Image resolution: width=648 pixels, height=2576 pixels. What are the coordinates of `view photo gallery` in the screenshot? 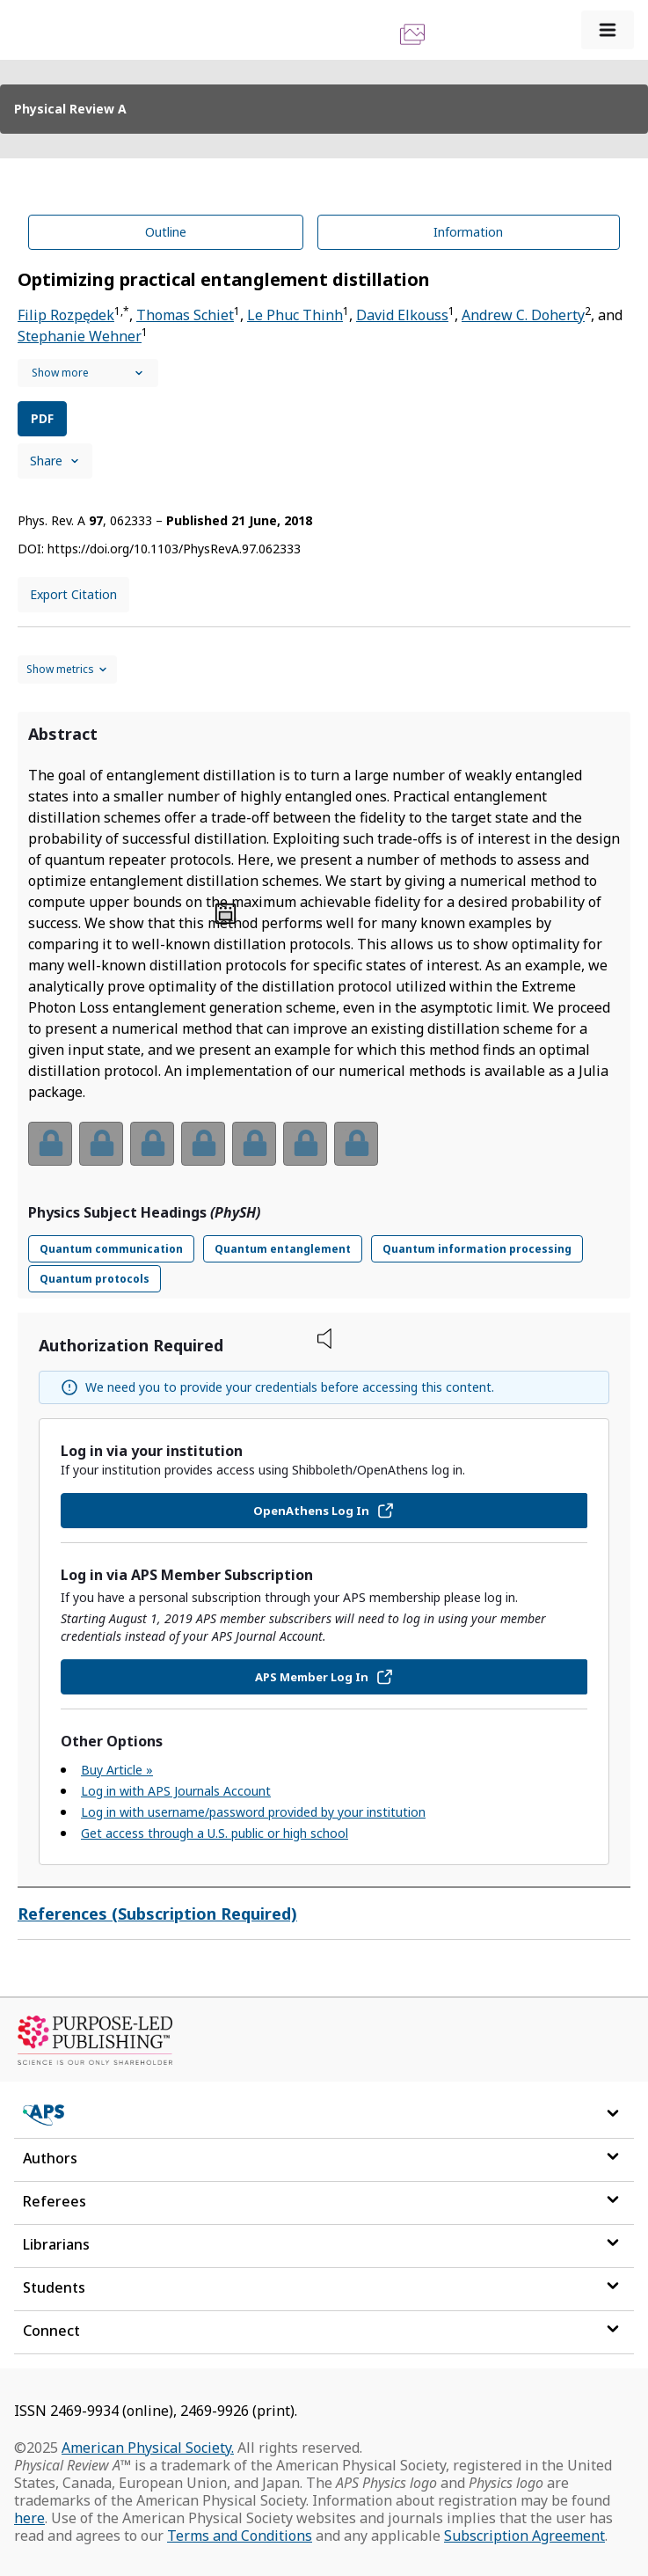 It's located at (412, 34).